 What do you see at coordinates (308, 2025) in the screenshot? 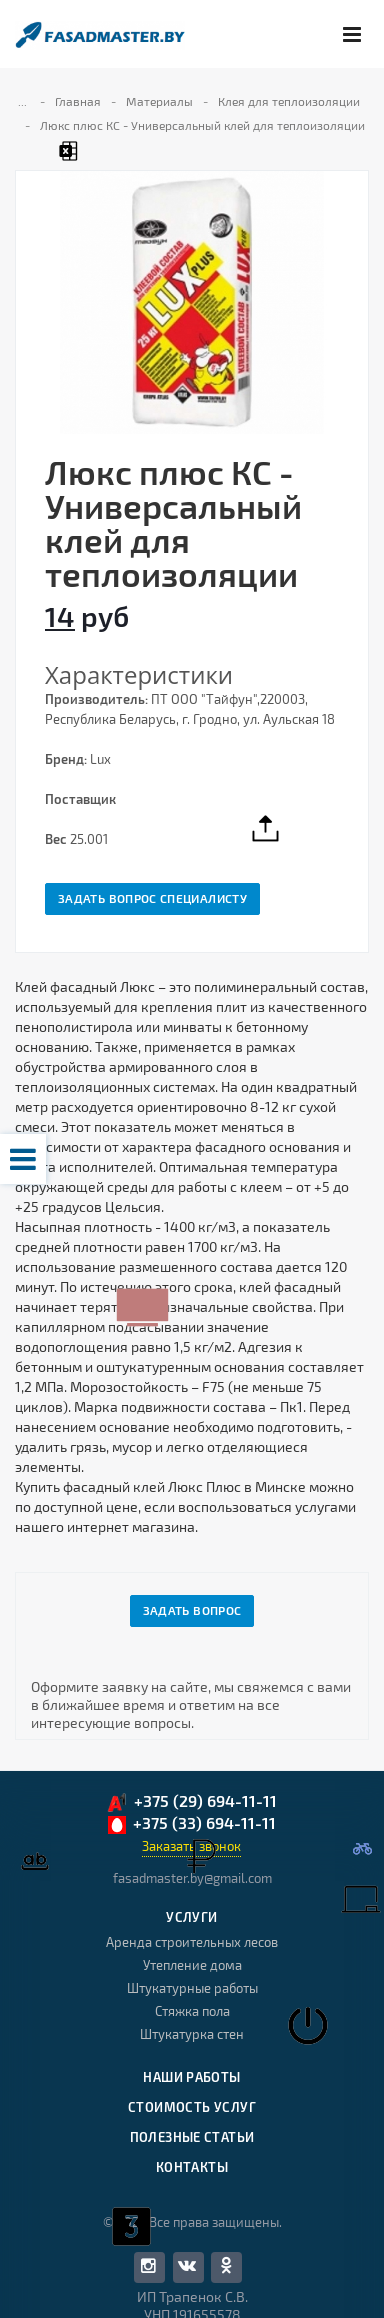
I see `turn device on or off` at bounding box center [308, 2025].